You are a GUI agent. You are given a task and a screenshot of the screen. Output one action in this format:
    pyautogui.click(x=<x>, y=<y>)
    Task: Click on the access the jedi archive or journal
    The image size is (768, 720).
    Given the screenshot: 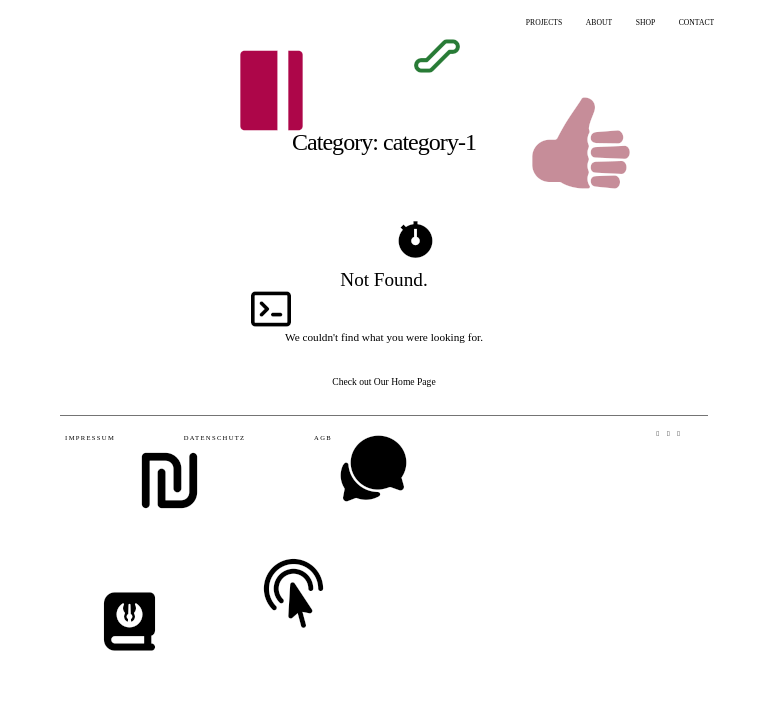 What is the action you would take?
    pyautogui.click(x=129, y=621)
    